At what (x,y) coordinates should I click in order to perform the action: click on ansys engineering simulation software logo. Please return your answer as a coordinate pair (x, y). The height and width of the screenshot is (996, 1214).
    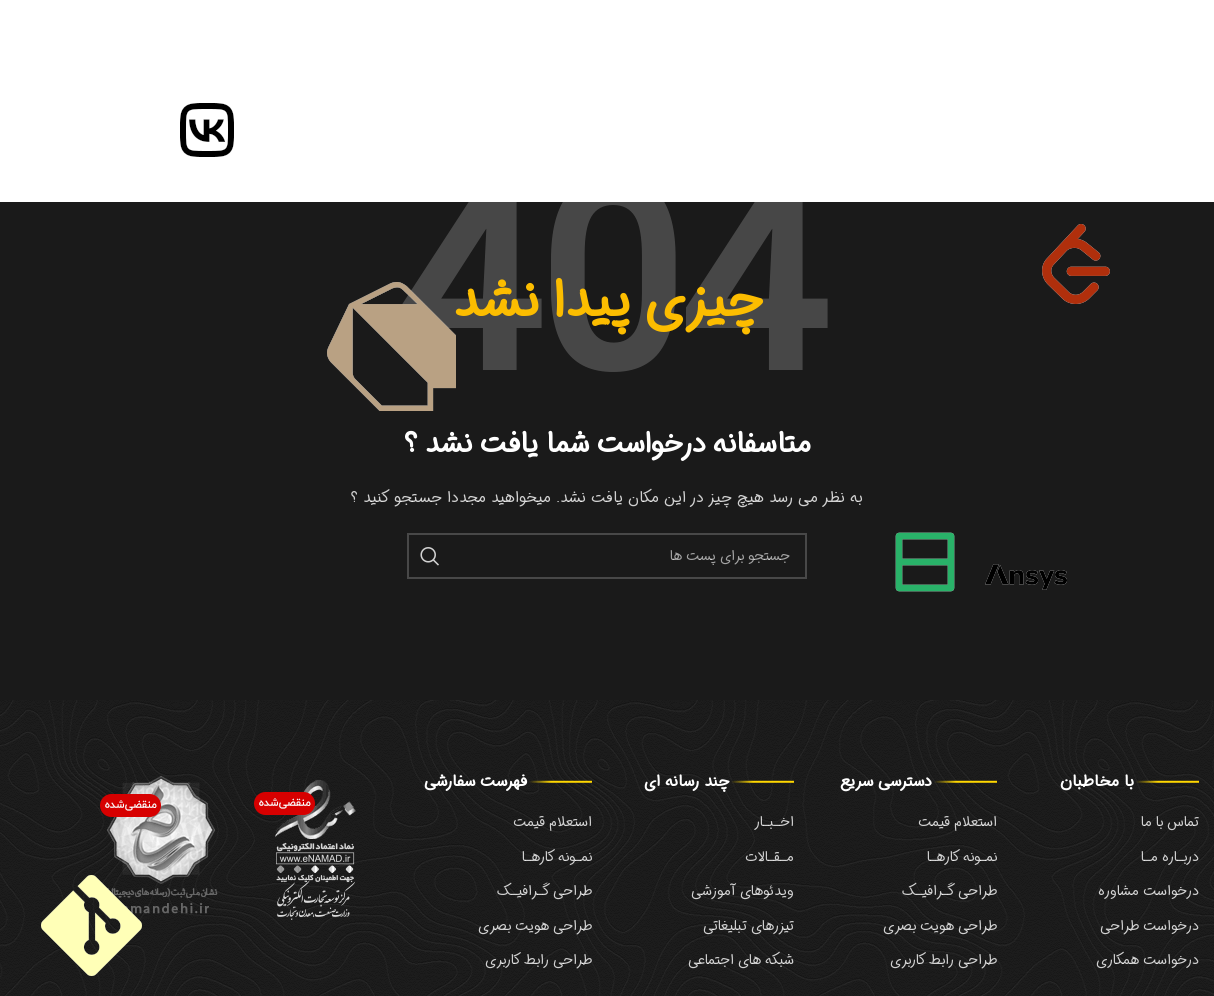
    Looking at the image, I should click on (1026, 577).